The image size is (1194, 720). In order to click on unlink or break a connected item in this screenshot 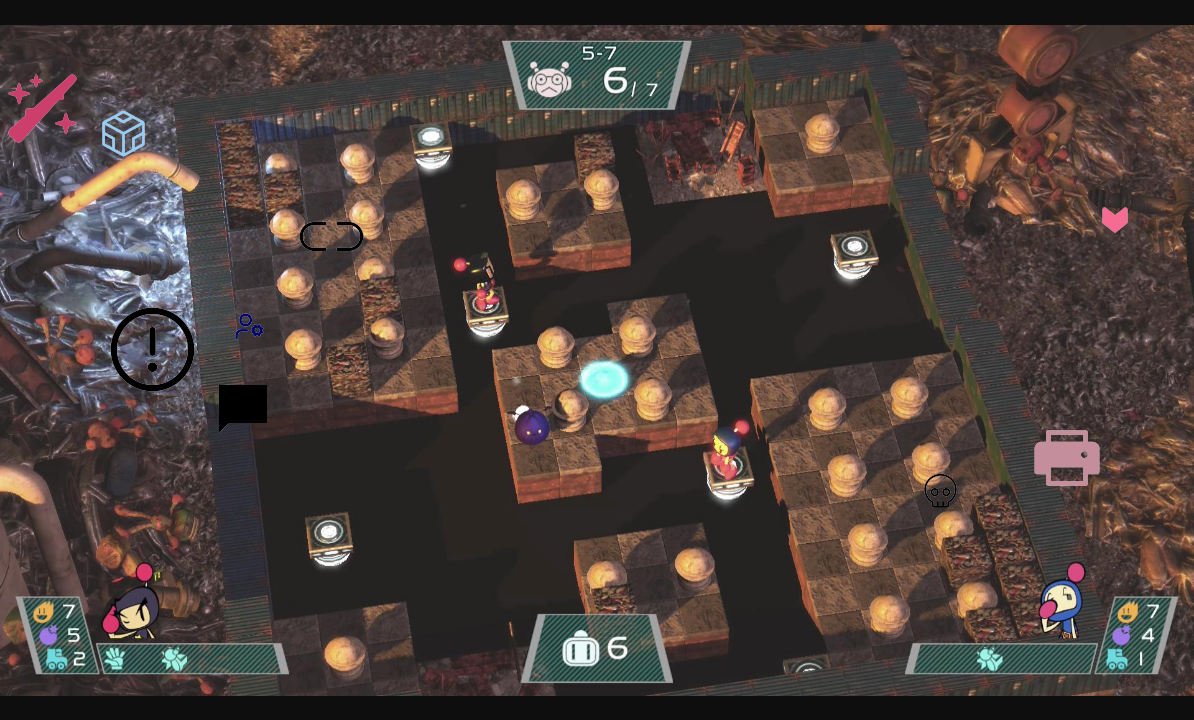, I will do `click(331, 236)`.